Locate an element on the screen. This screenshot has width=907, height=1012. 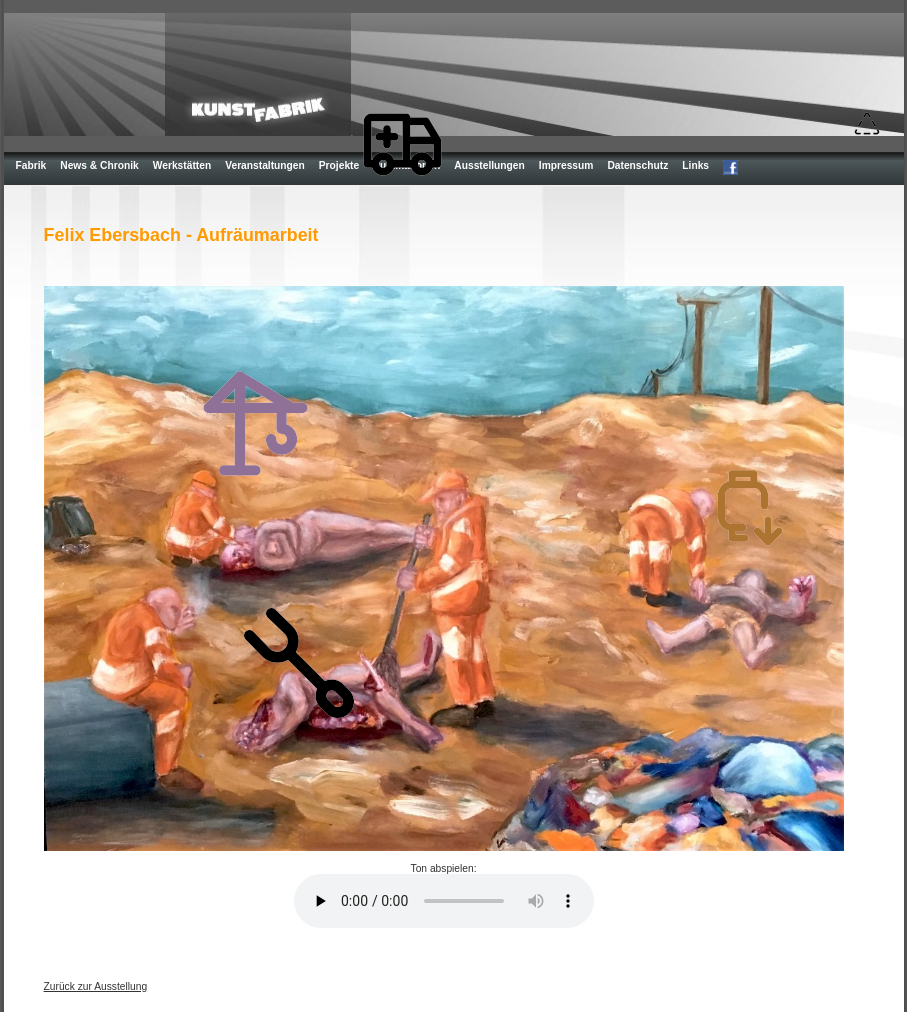
indicates construction or building in progress is located at coordinates (255, 423).